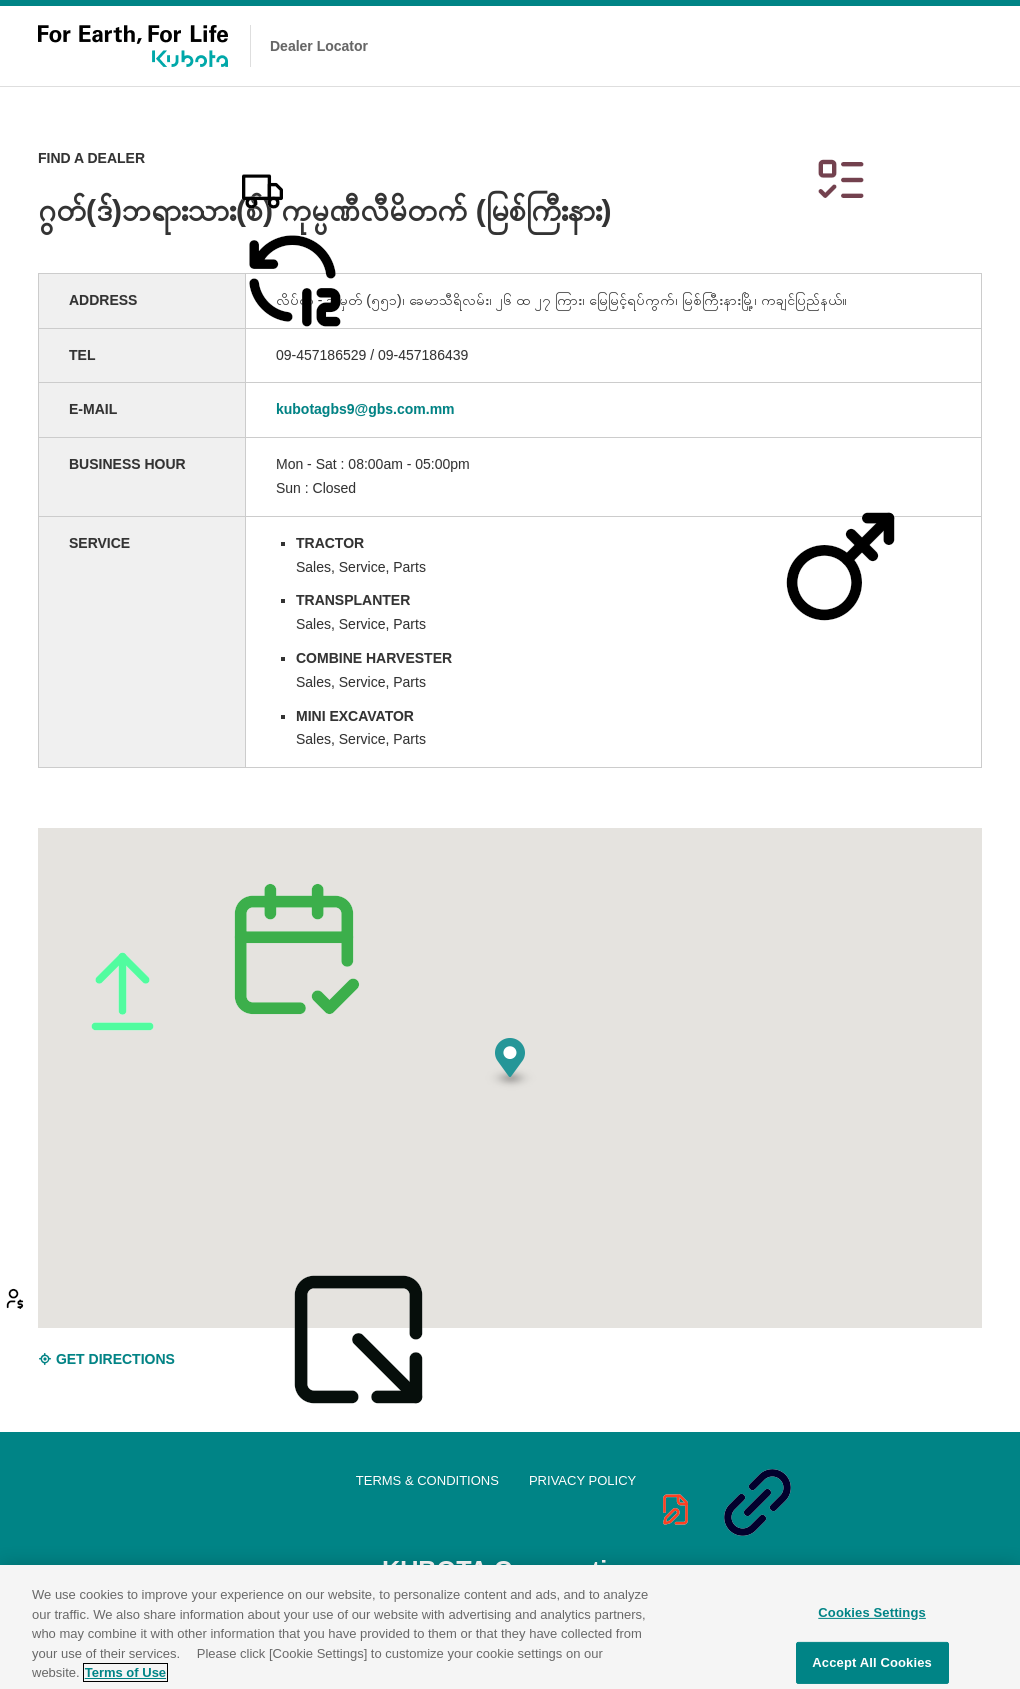  Describe the element at coordinates (358, 1339) in the screenshot. I see `expand content to full screen` at that location.